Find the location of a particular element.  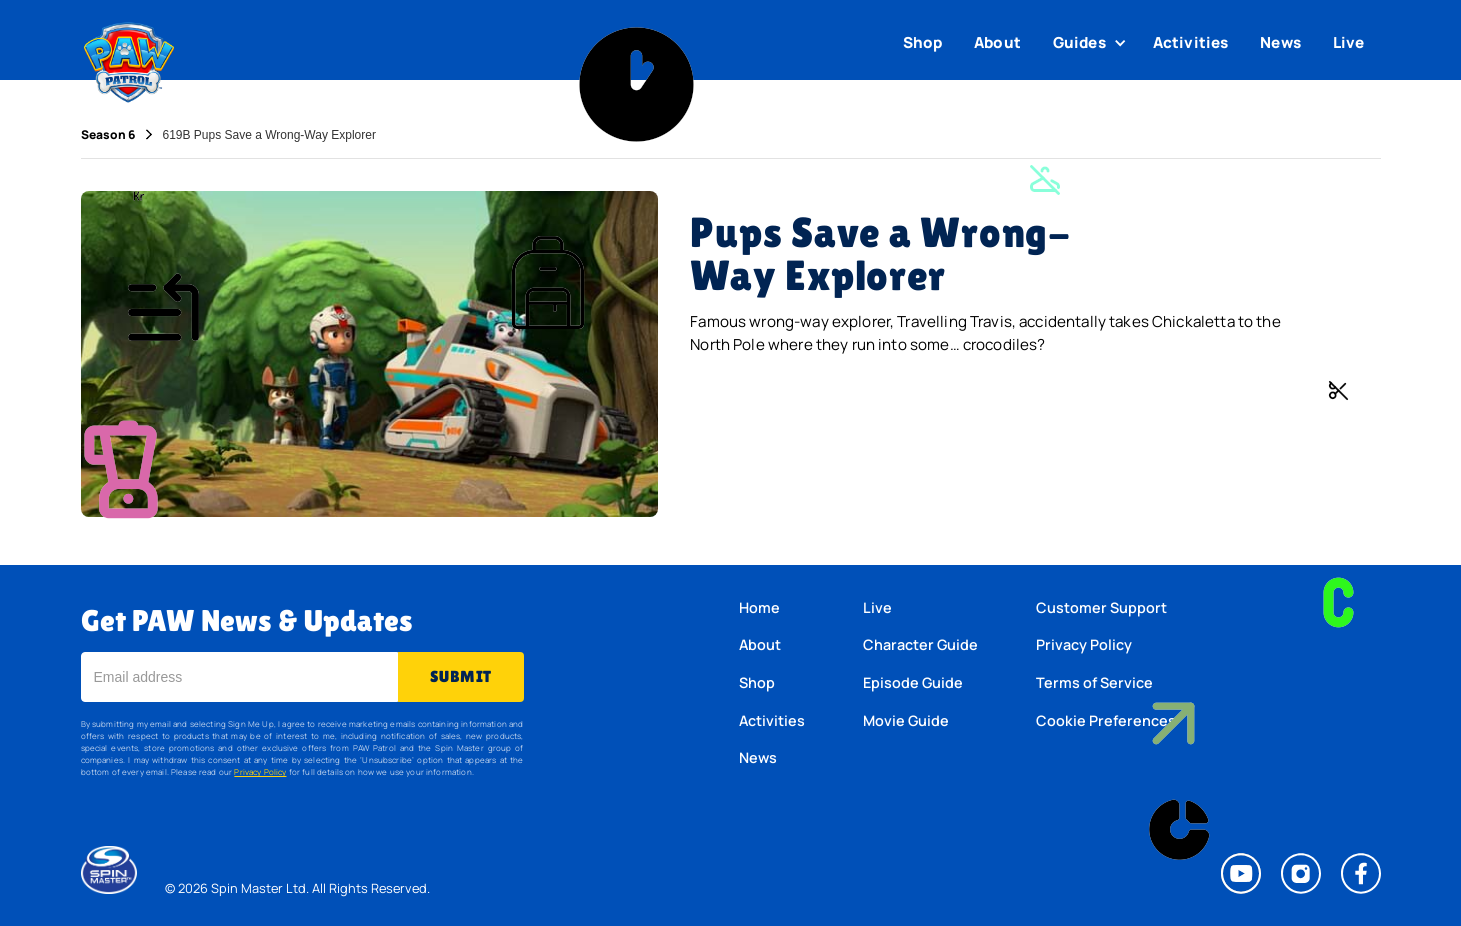

wardrobe or closet feature disabled is located at coordinates (1045, 180).